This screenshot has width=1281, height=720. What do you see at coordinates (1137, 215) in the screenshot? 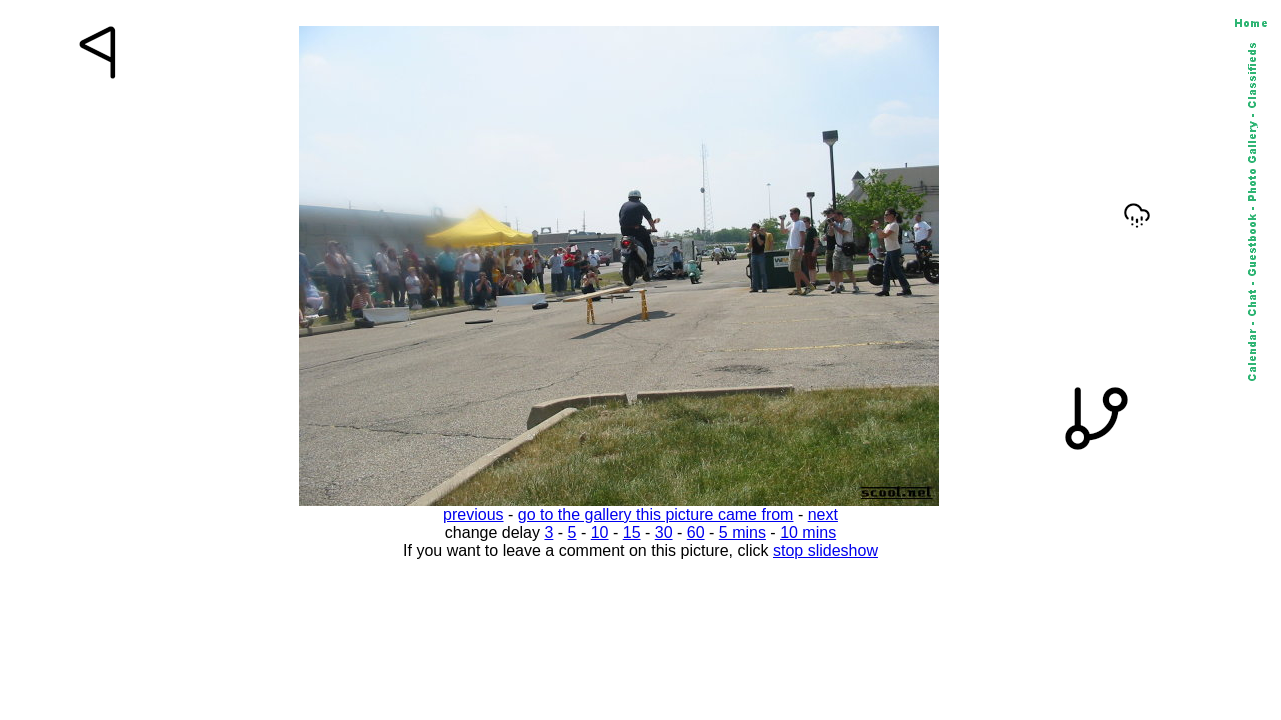
I see `indicates hail weather conditions` at bounding box center [1137, 215].